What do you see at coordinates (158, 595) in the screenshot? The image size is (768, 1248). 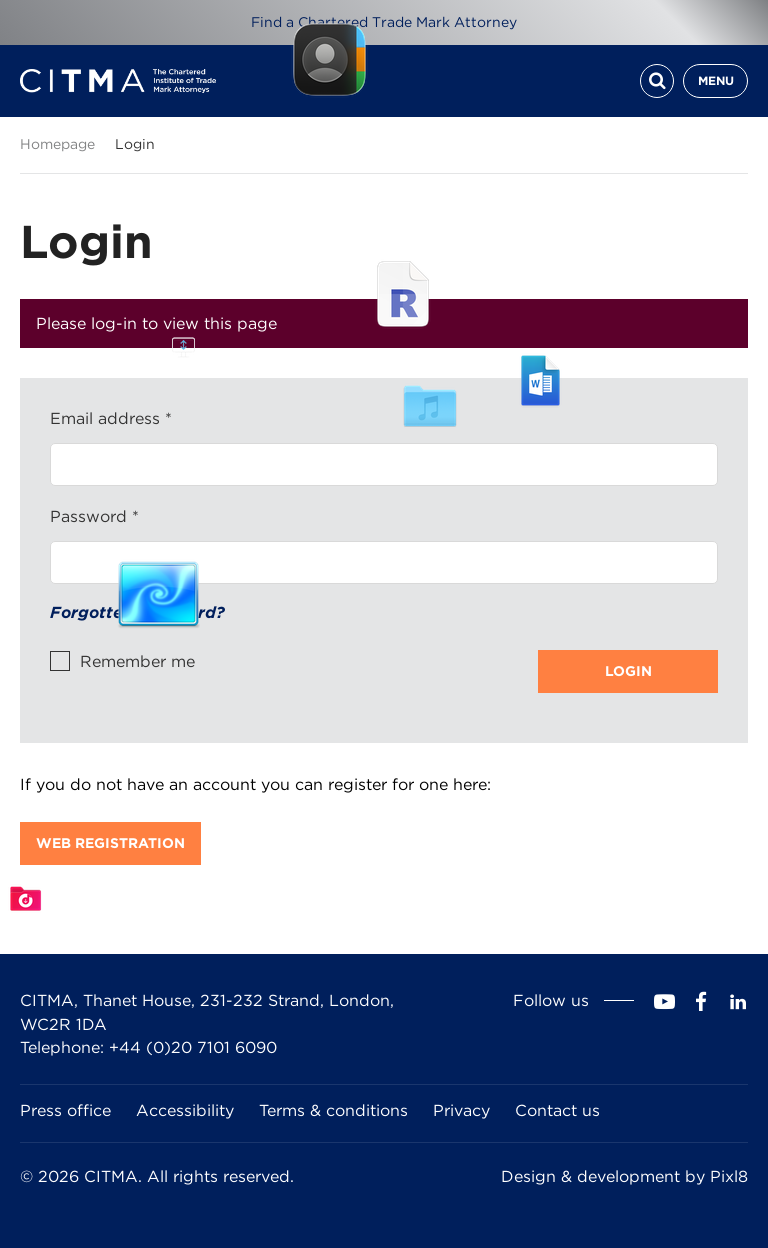 I see `open screen saver settings` at bounding box center [158, 595].